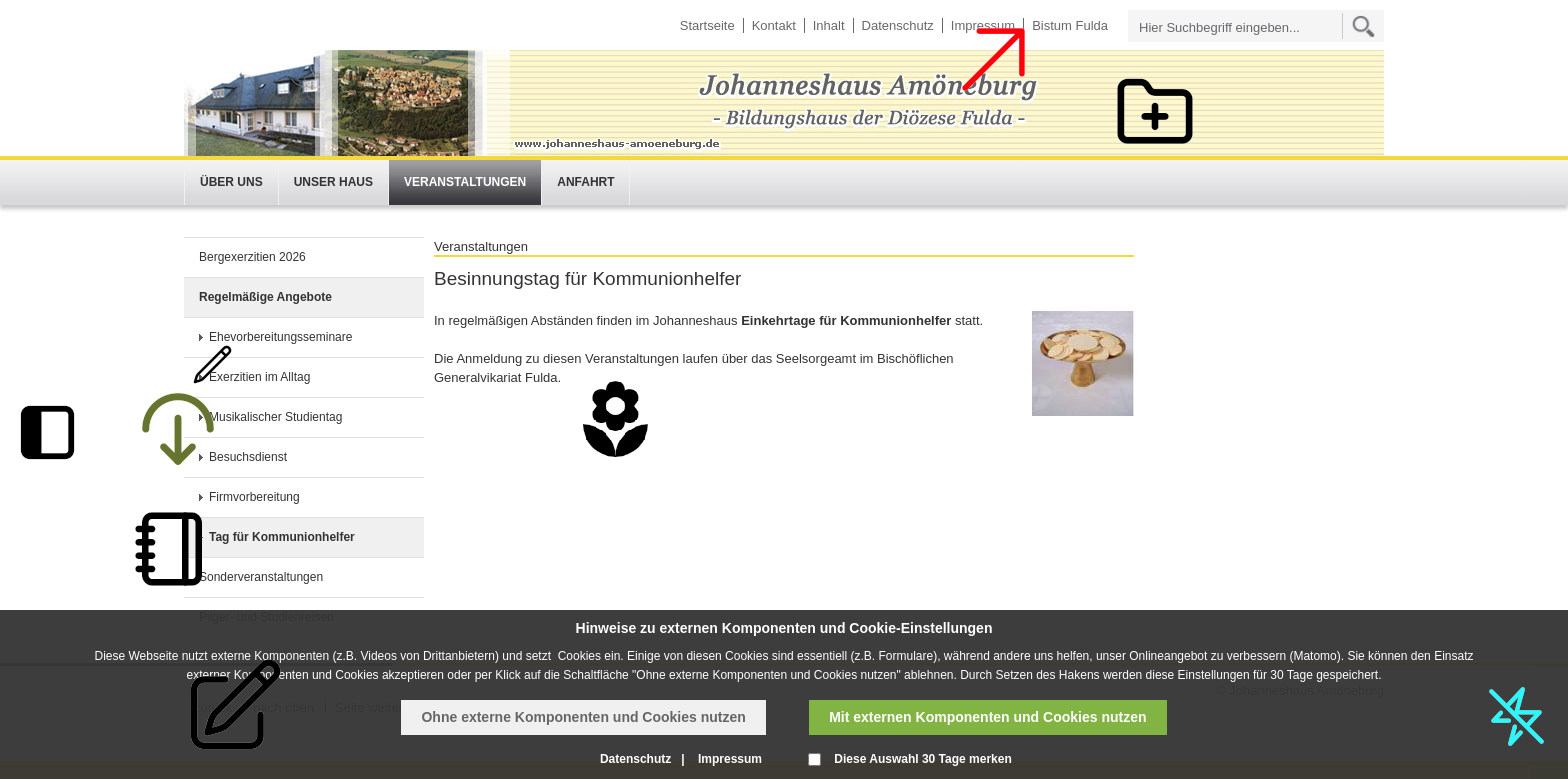 This screenshot has width=1568, height=779. What do you see at coordinates (212, 364) in the screenshot?
I see `edit content or text` at bounding box center [212, 364].